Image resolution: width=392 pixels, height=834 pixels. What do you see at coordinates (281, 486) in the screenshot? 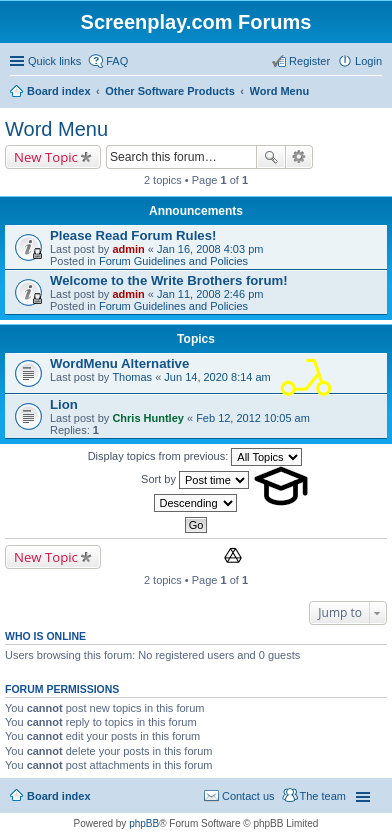
I see `access education or school-related features` at bounding box center [281, 486].